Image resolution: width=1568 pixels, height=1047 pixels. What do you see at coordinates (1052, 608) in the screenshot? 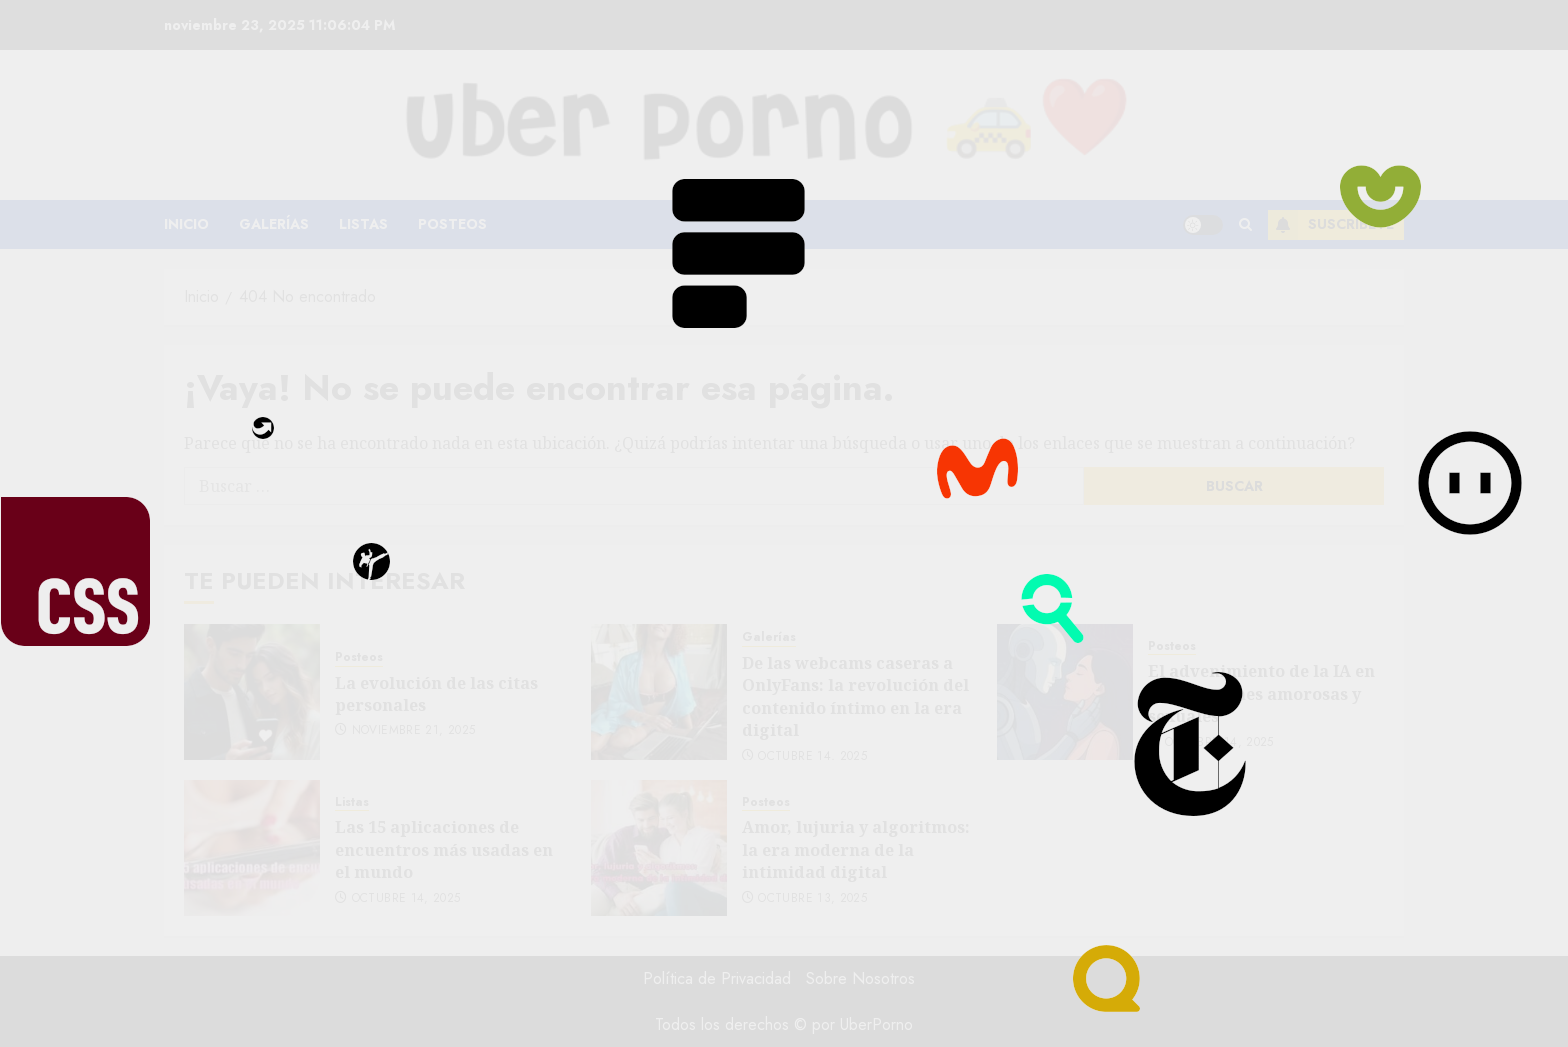
I see `open Startpage private search engine` at bounding box center [1052, 608].